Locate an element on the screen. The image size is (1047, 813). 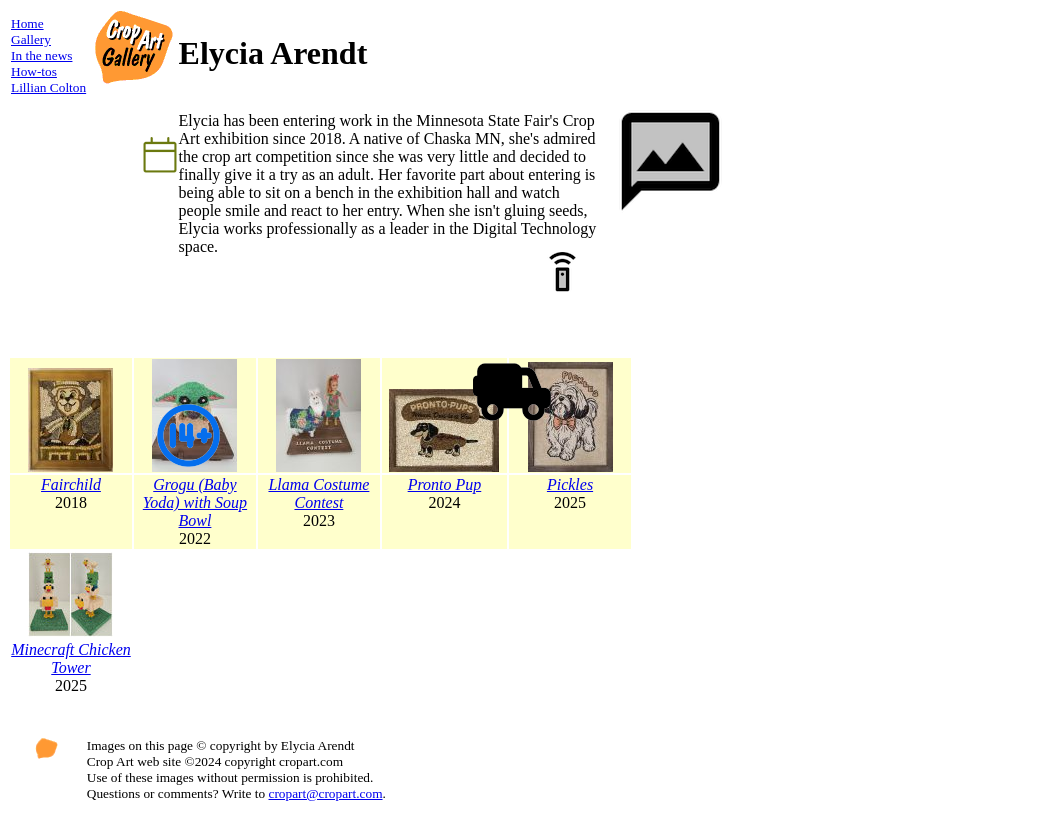
indicates content rated for ages 14 and older is located at coordinates (188, 435).